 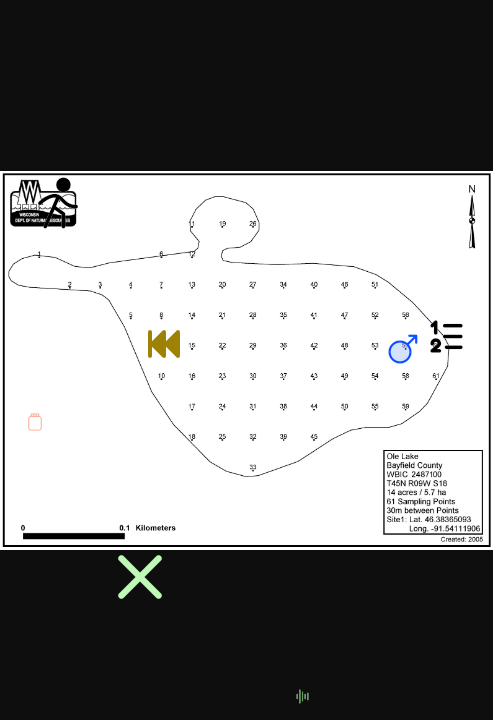 I want to click on skip to previous track, so click(x=164, y=344).